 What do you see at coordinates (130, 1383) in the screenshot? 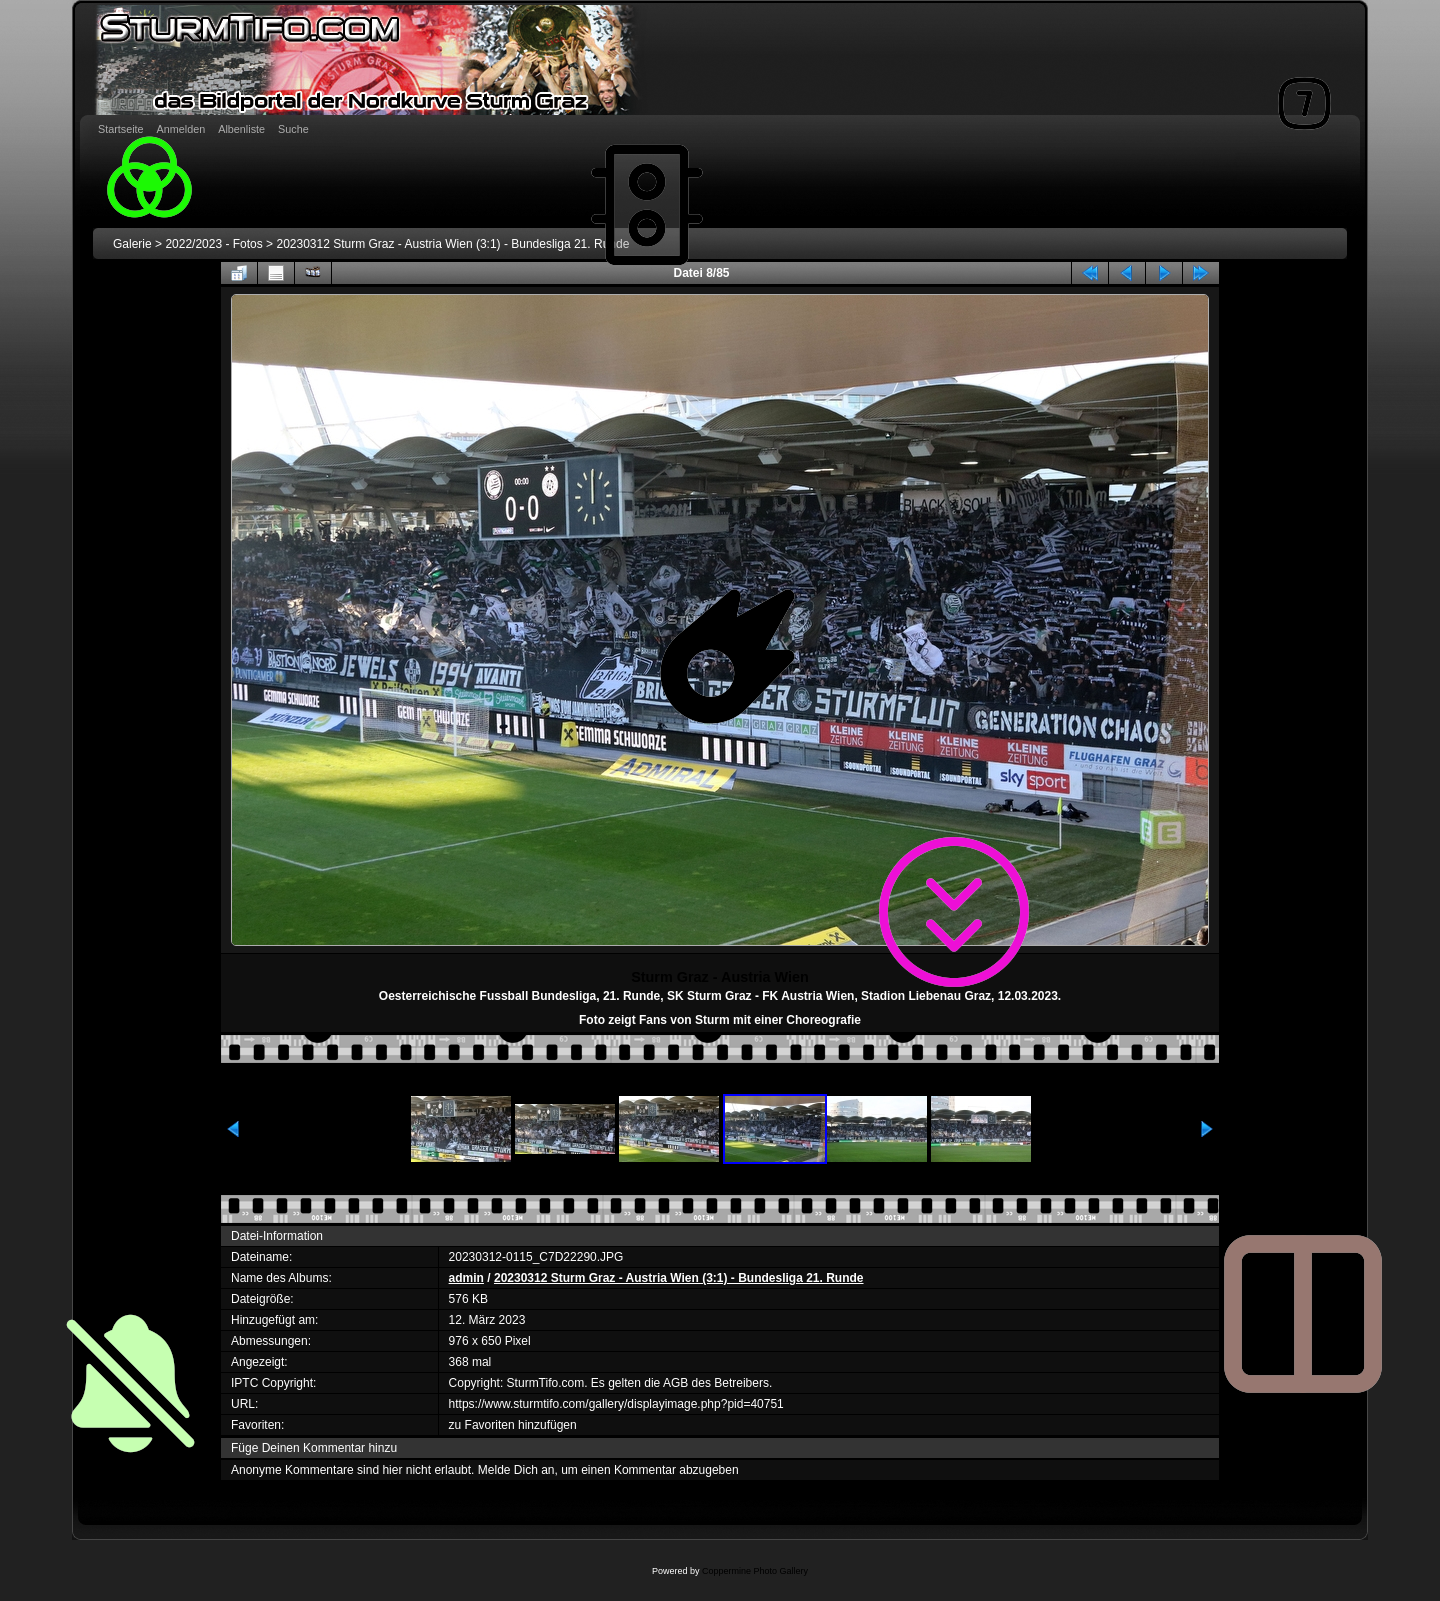
I see `mute or disable notifications` at bounding box center [130, 1383].